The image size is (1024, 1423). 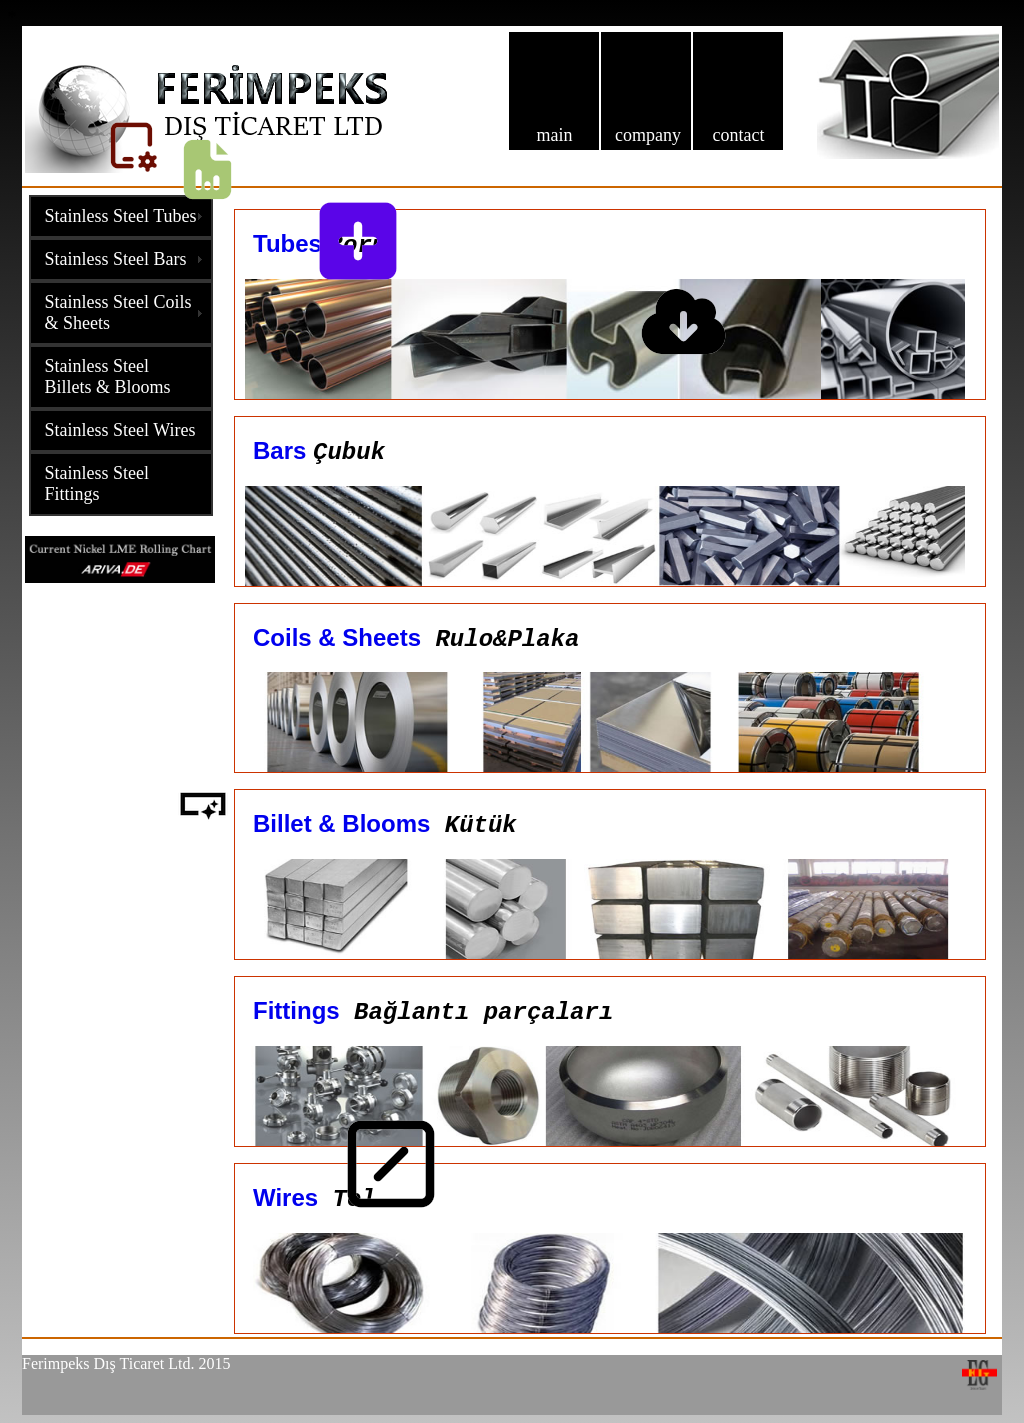 What do you see at coordinates (203, 804) in the screenshot?
I see `add a smart action or AI-powered button` at bounding box center [203, 804].